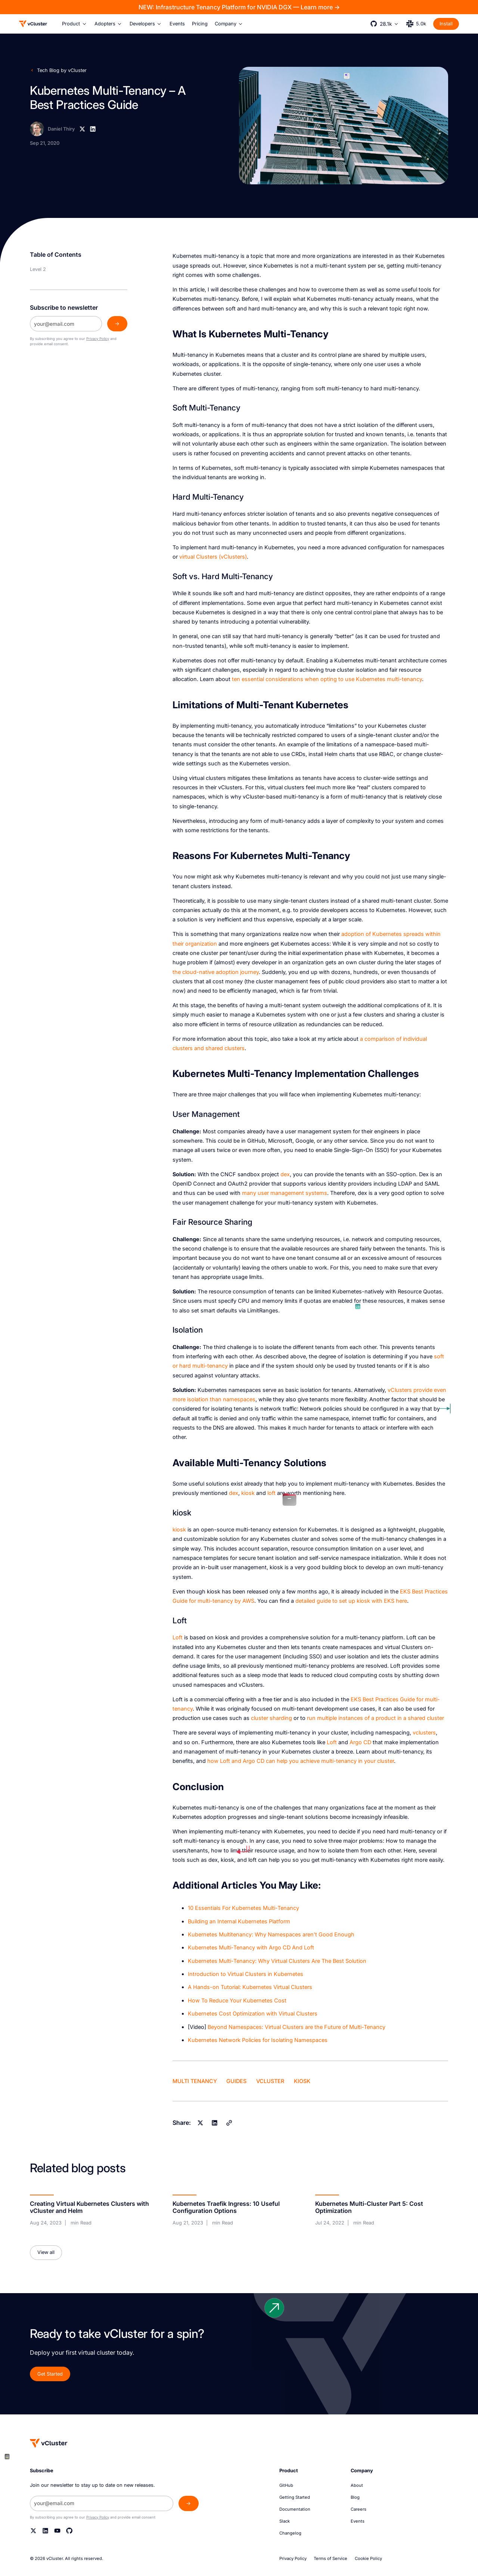 Image resolution: width=478 pixels, height=2576 pixels. I want to click on indicates a ROM file type, so click(7, 2457).